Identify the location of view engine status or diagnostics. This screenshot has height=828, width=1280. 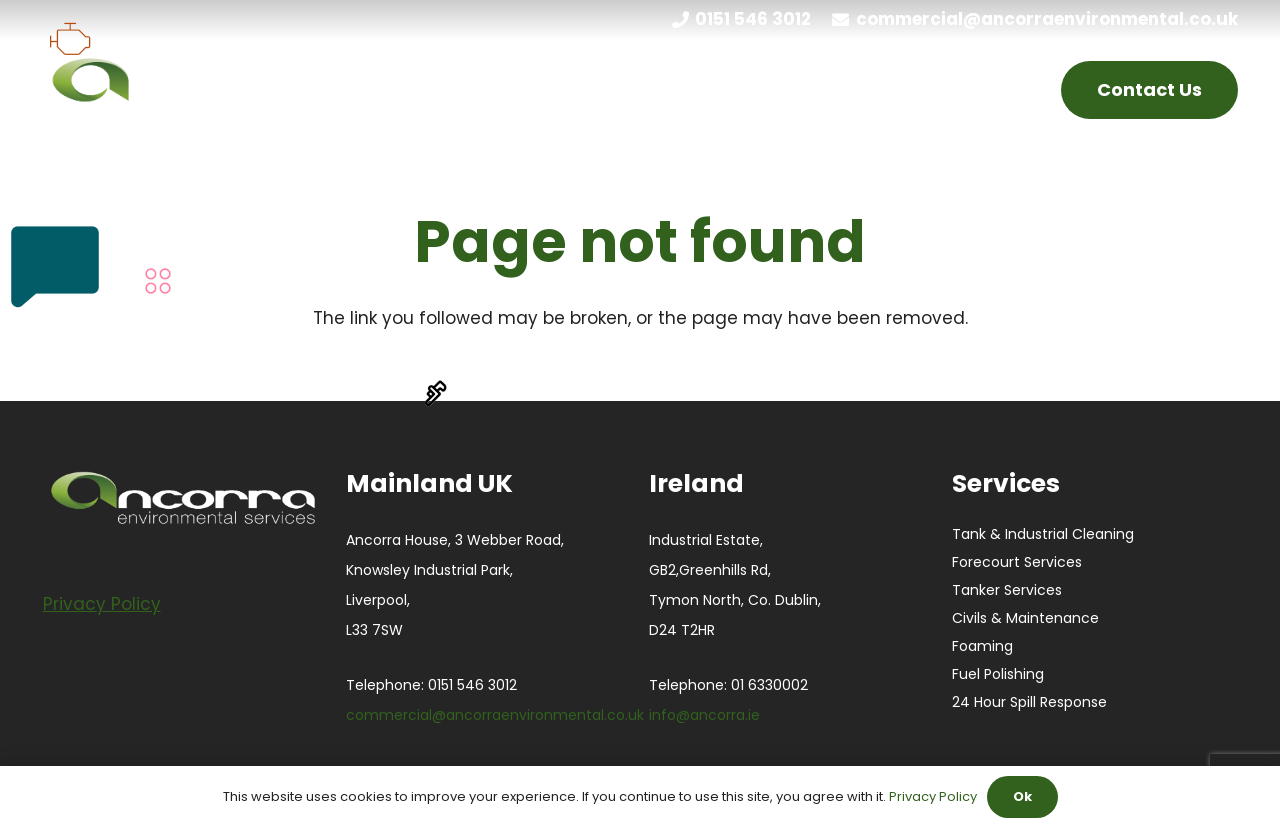
(69, 39).